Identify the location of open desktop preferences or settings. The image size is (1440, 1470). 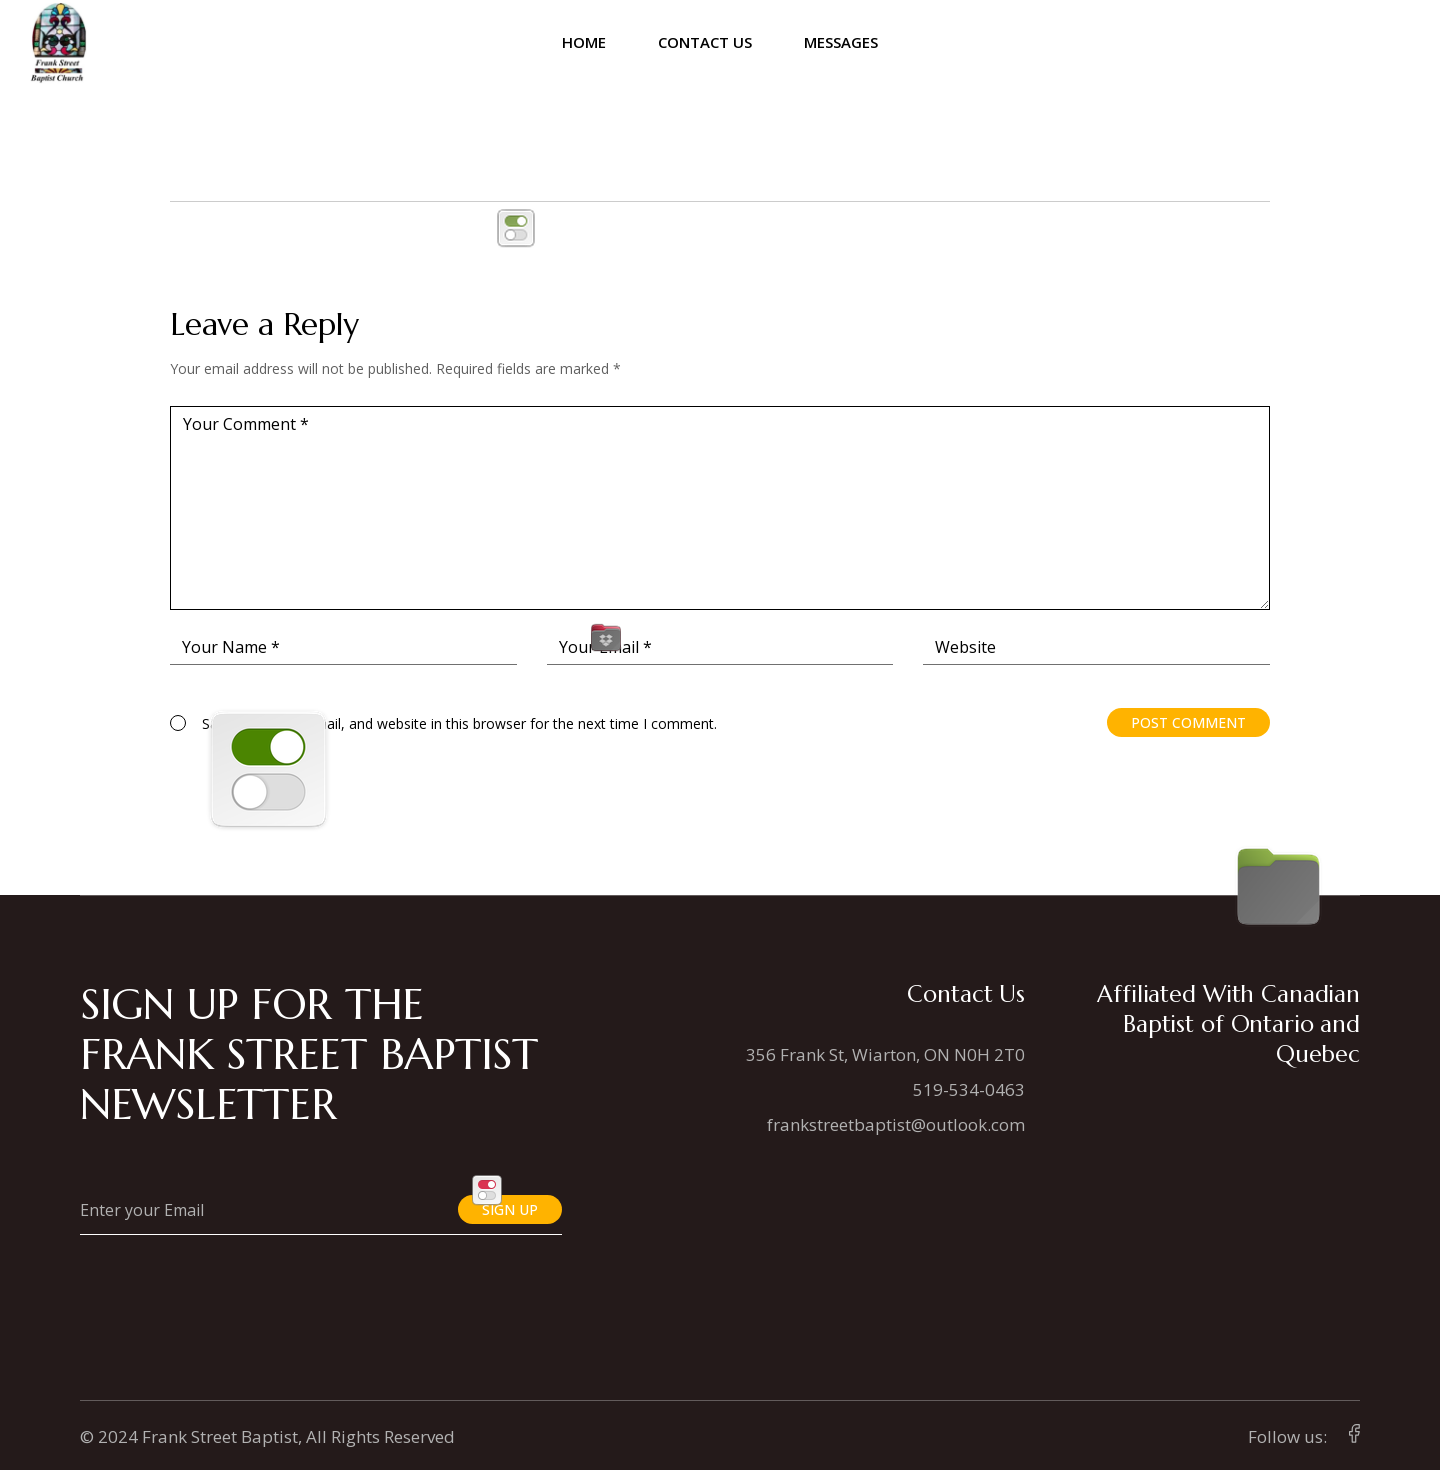
(487, 1190).